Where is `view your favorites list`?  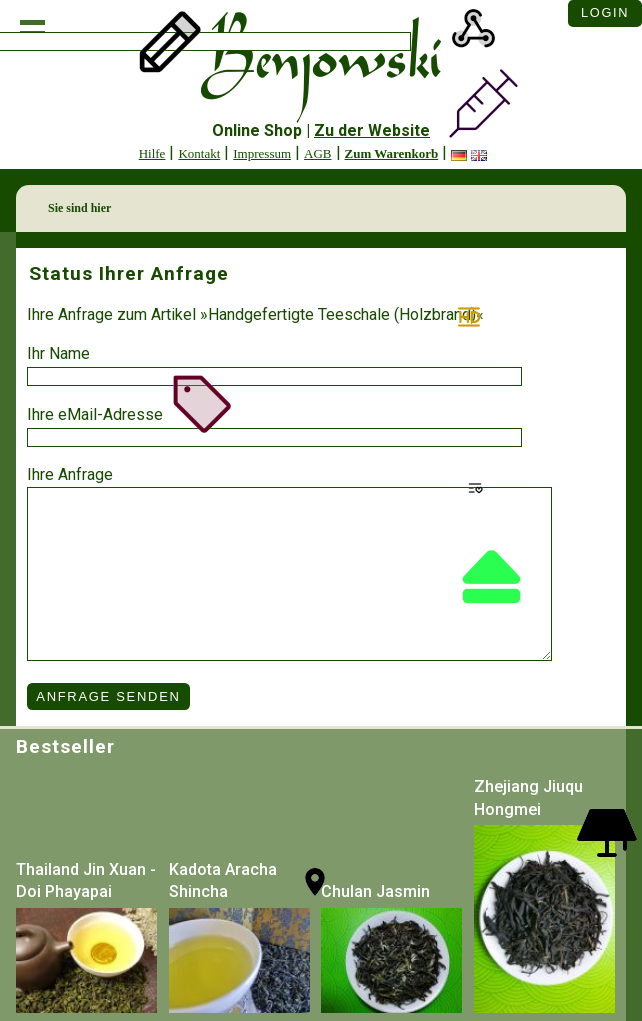
view your favorites list is located at coordinates (475, 488).